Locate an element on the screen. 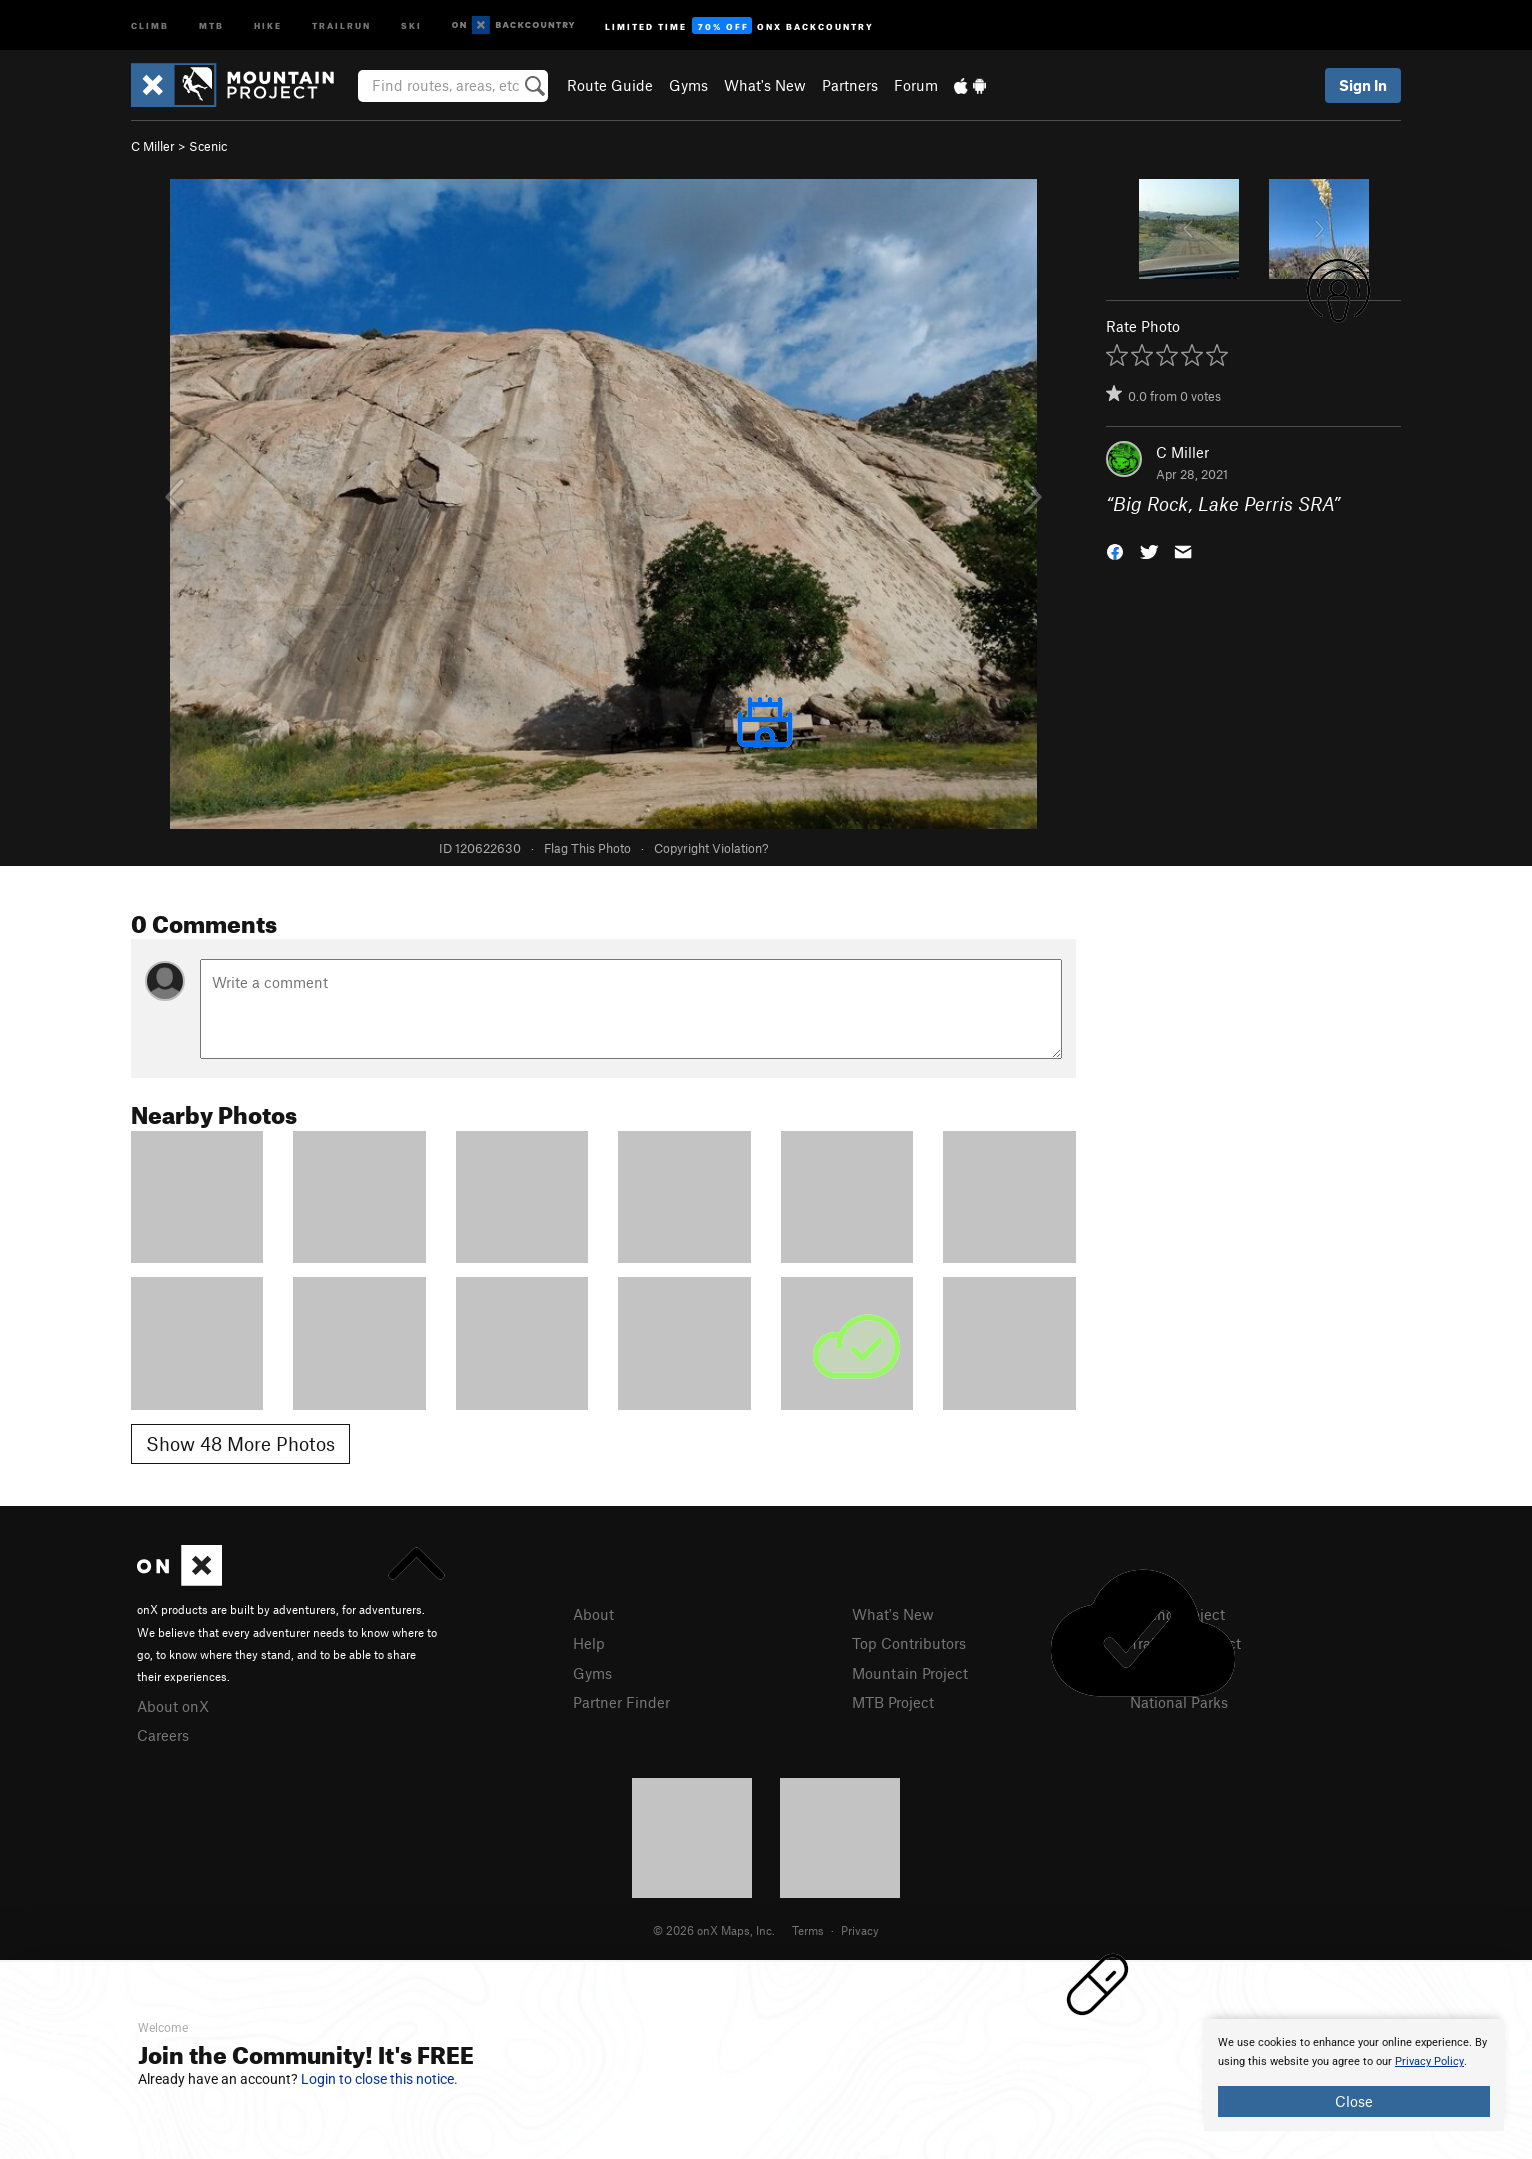 This screenshot has width=1532, height=2159. open apple podcasts app is located at coordinates (1338, 290).